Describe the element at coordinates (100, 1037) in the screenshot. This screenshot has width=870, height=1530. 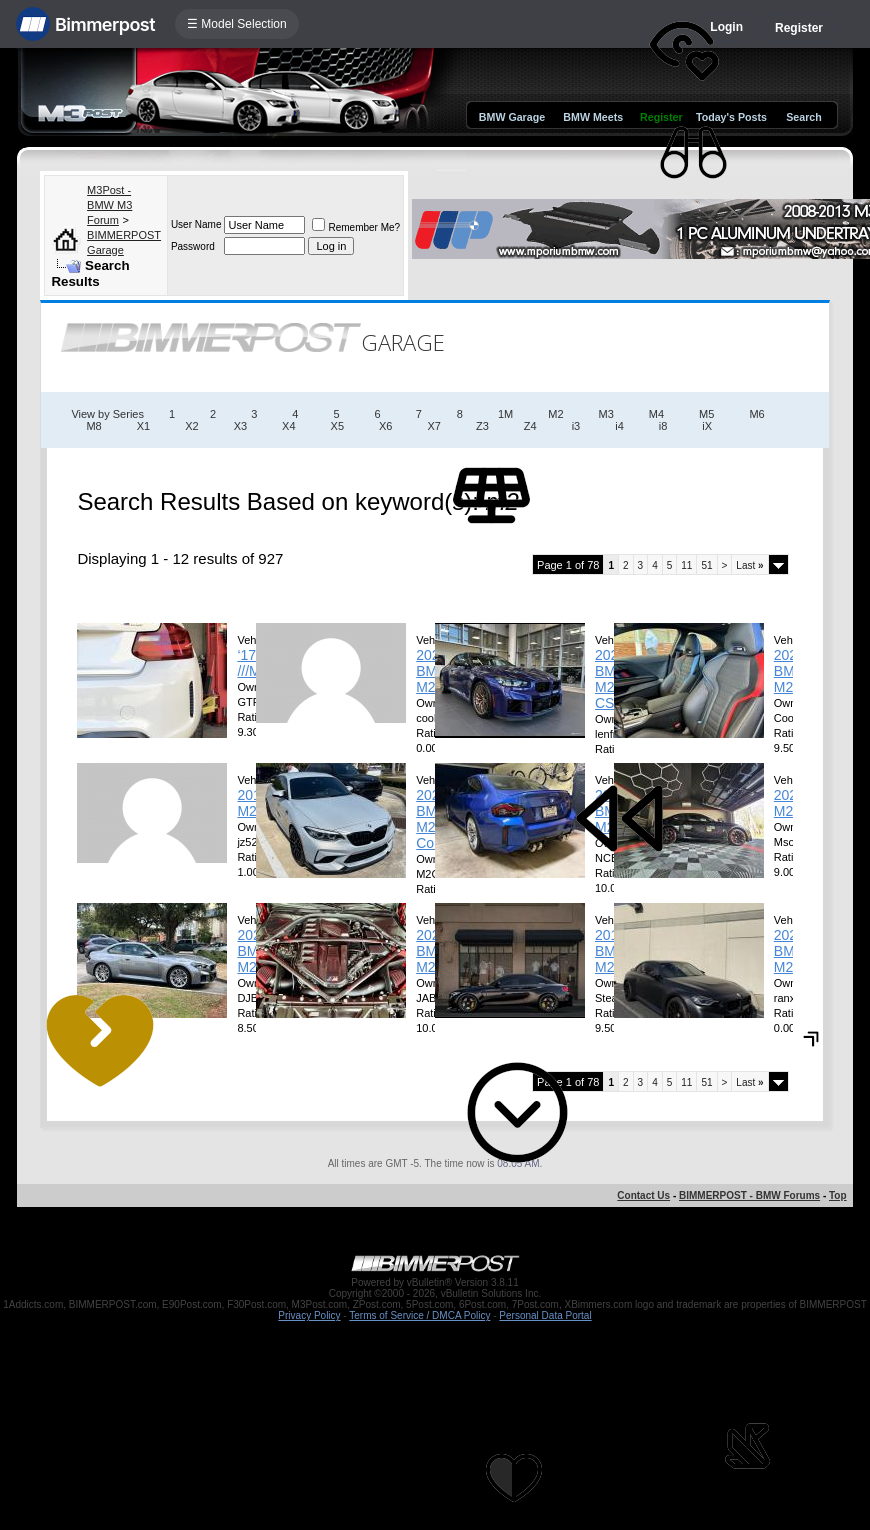
I see `unlike or remove from favorites` at that location.